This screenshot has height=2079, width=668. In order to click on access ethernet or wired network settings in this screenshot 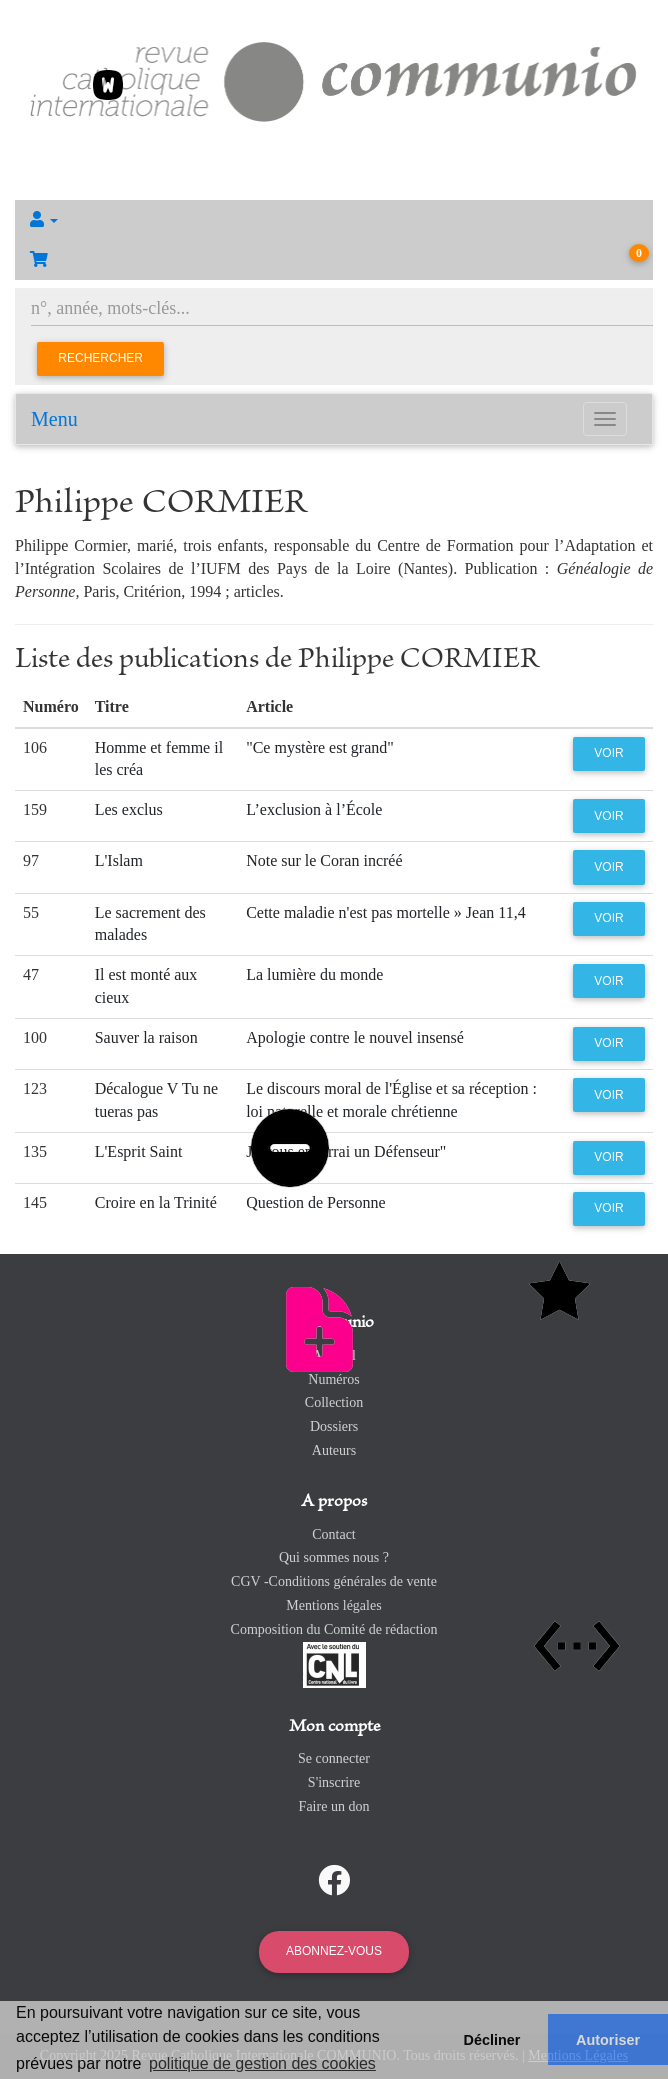, I will do `click(577, 1646)`.